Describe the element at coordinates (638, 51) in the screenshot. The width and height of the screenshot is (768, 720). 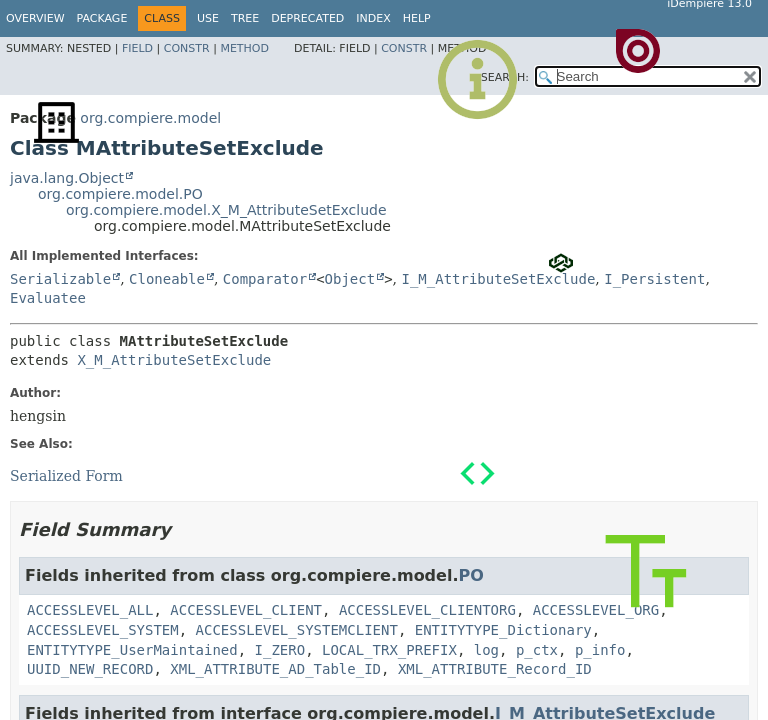
I see `open Issuu digital publishing platform` at that location.